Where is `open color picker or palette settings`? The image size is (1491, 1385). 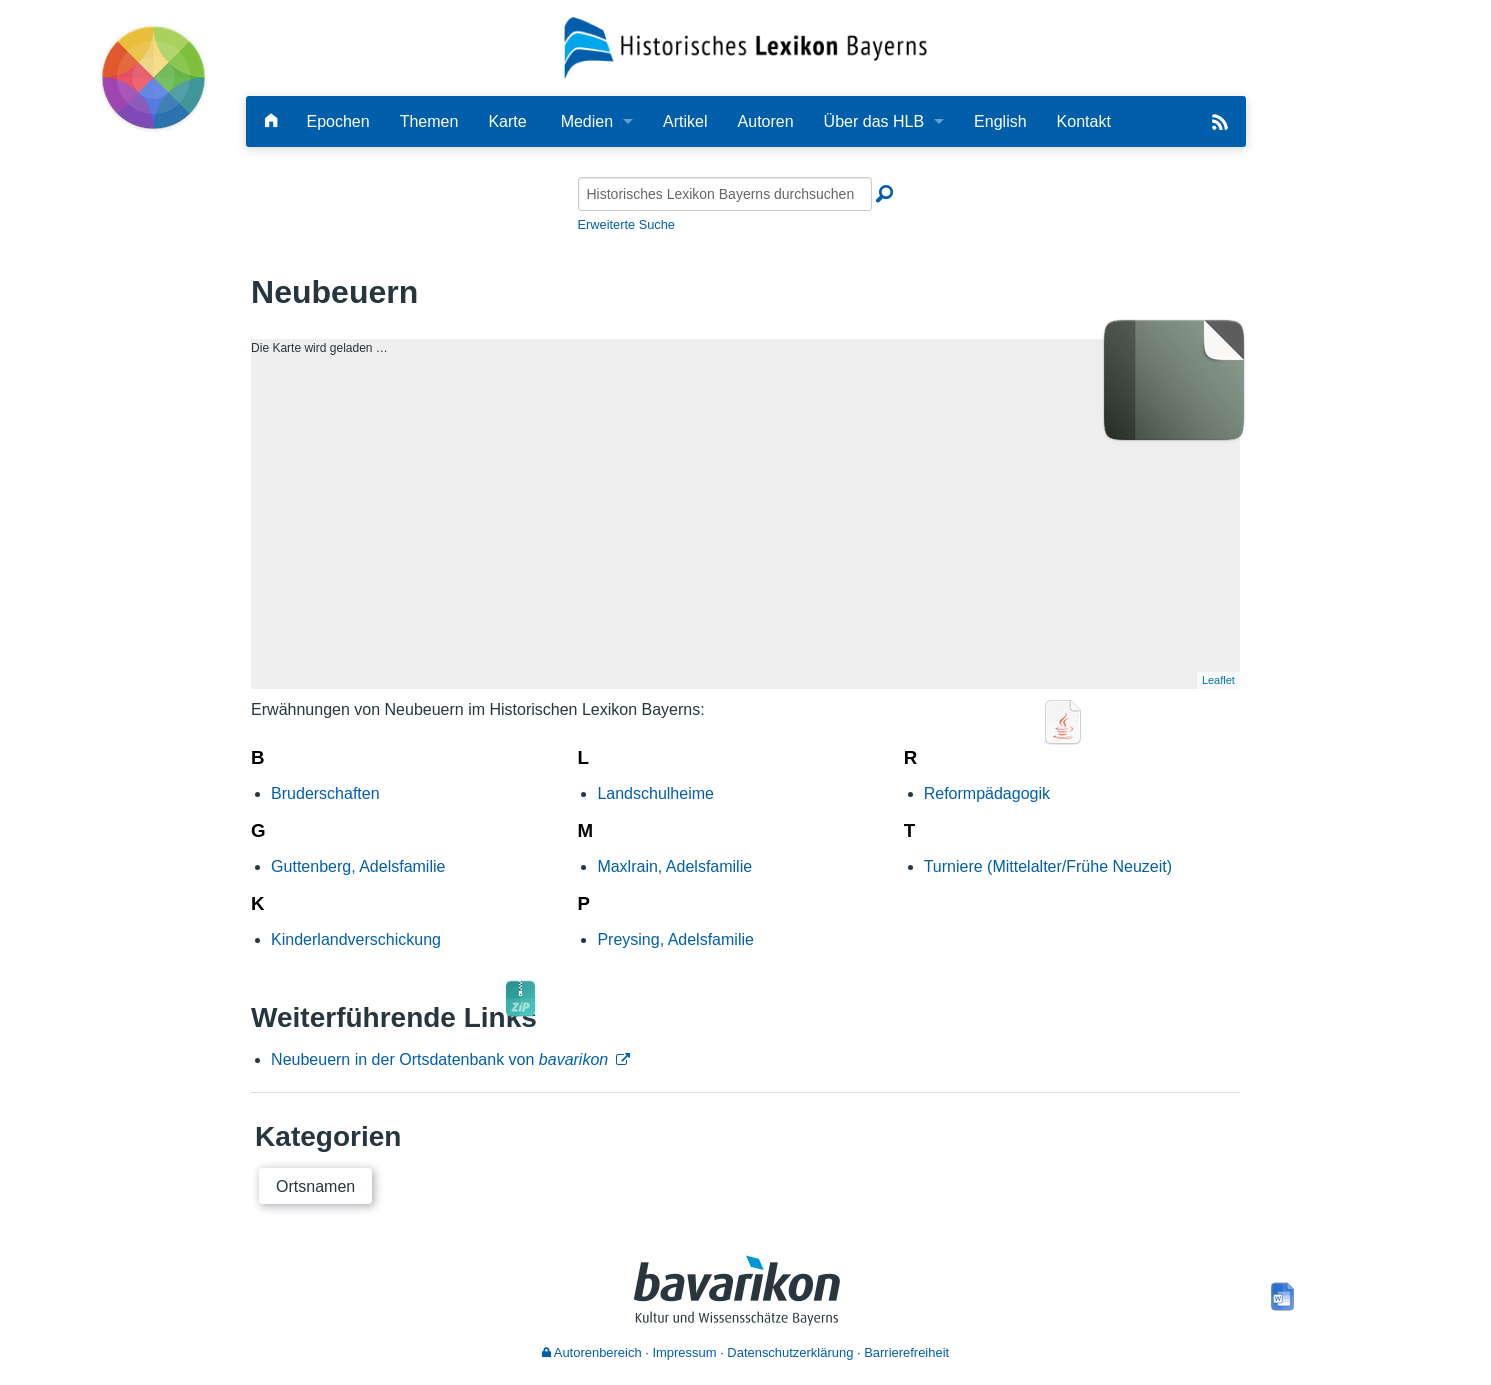 open color picker or palette settings is located at coordinates (153, 77).